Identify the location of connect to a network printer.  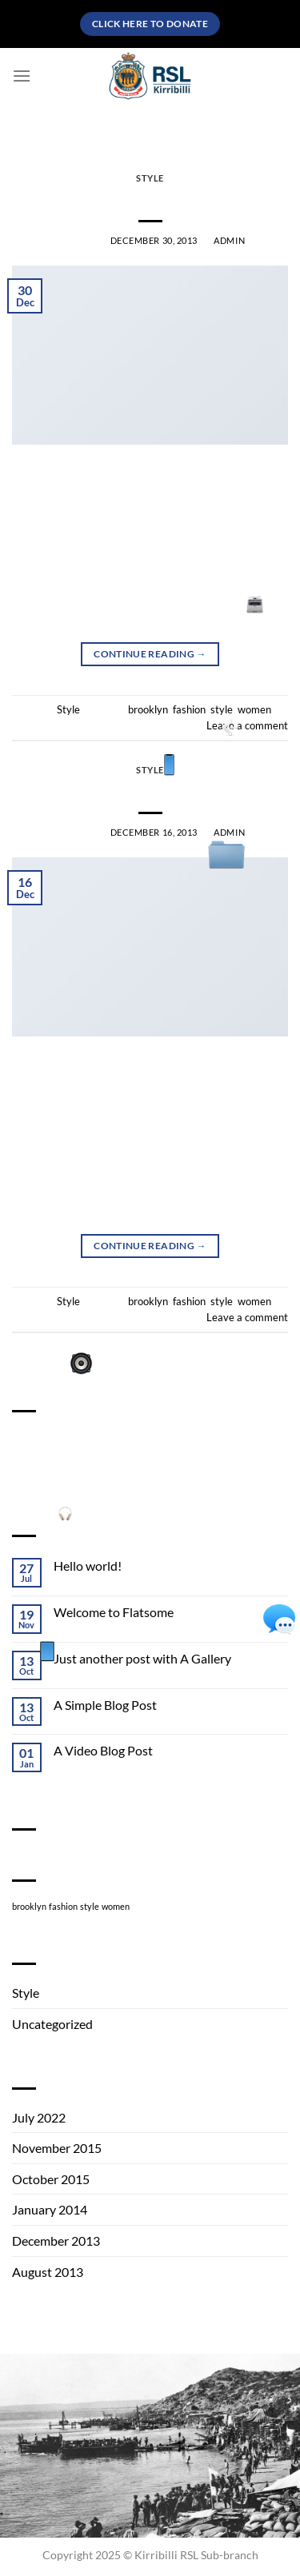
(254, 604).